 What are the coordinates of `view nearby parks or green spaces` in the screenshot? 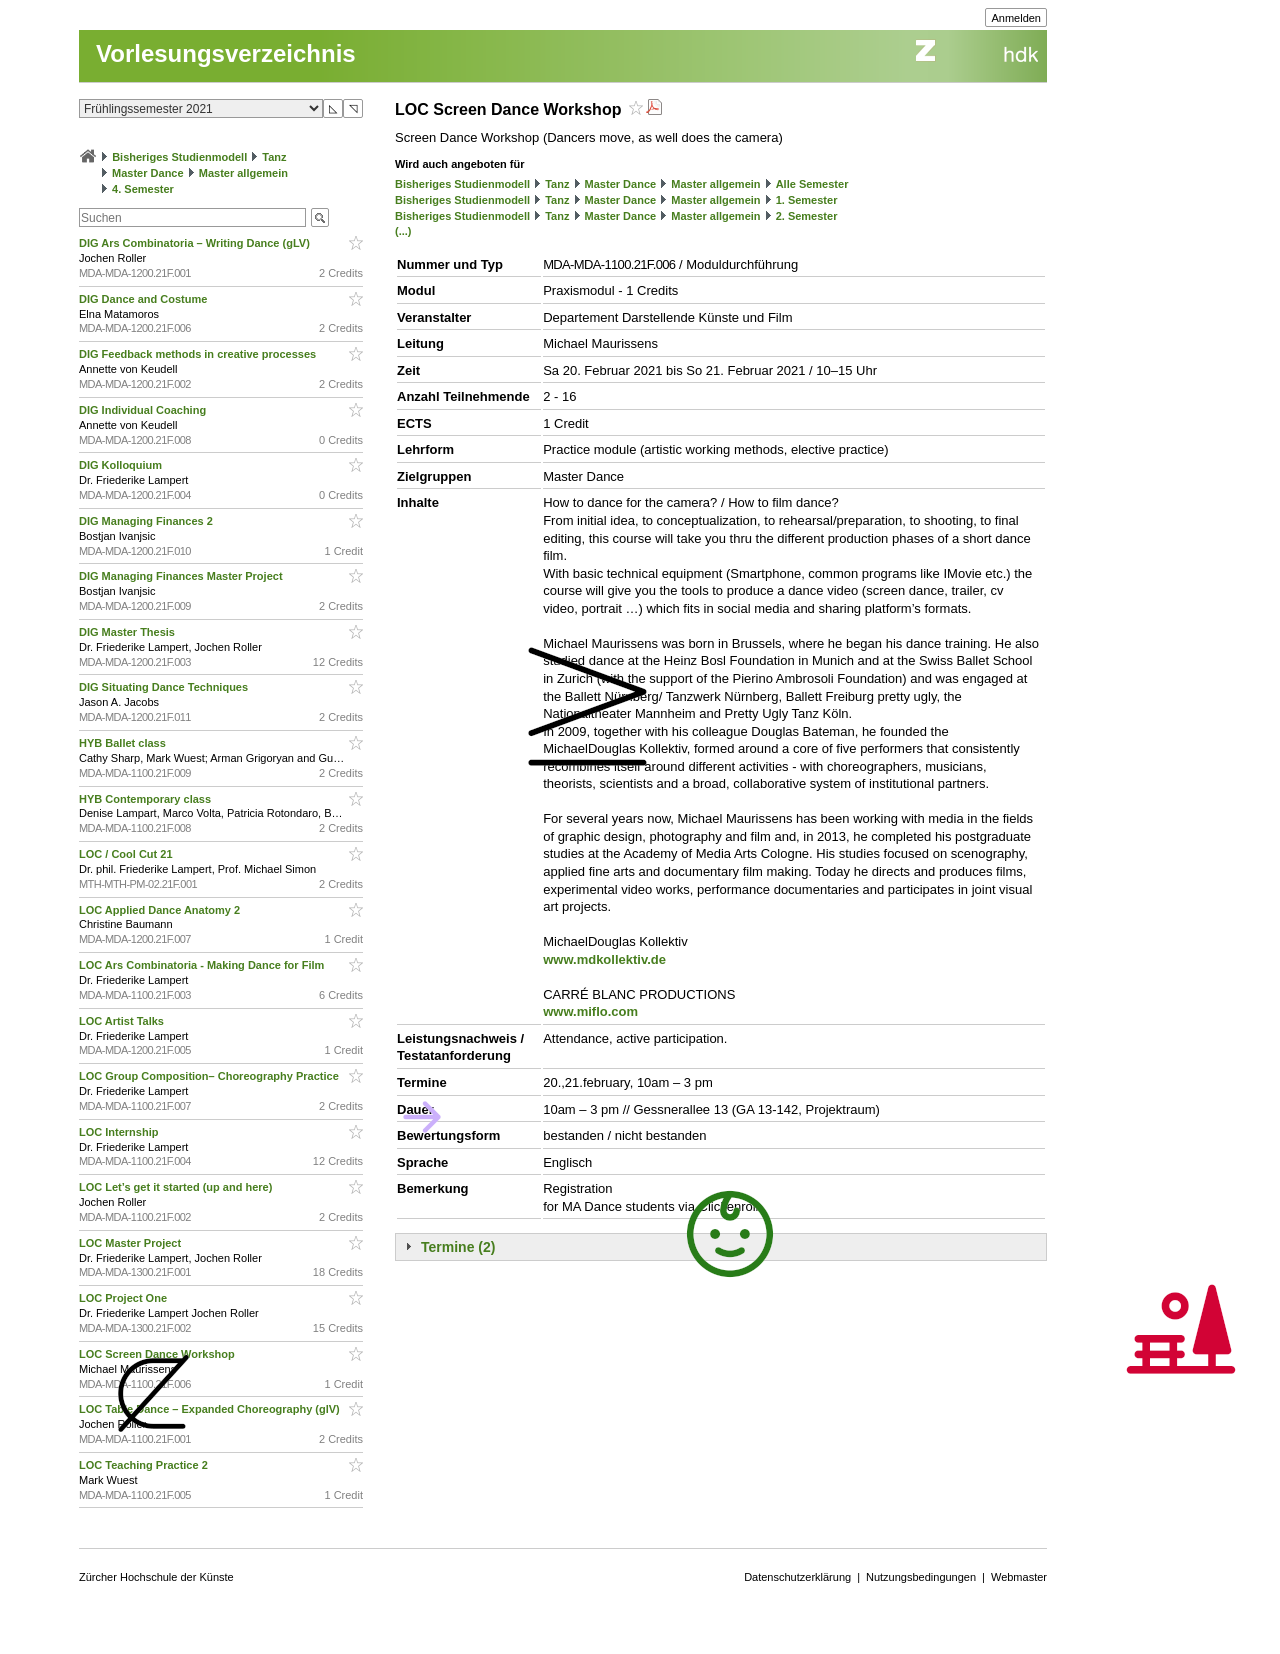 It's located at (1181, 1335).